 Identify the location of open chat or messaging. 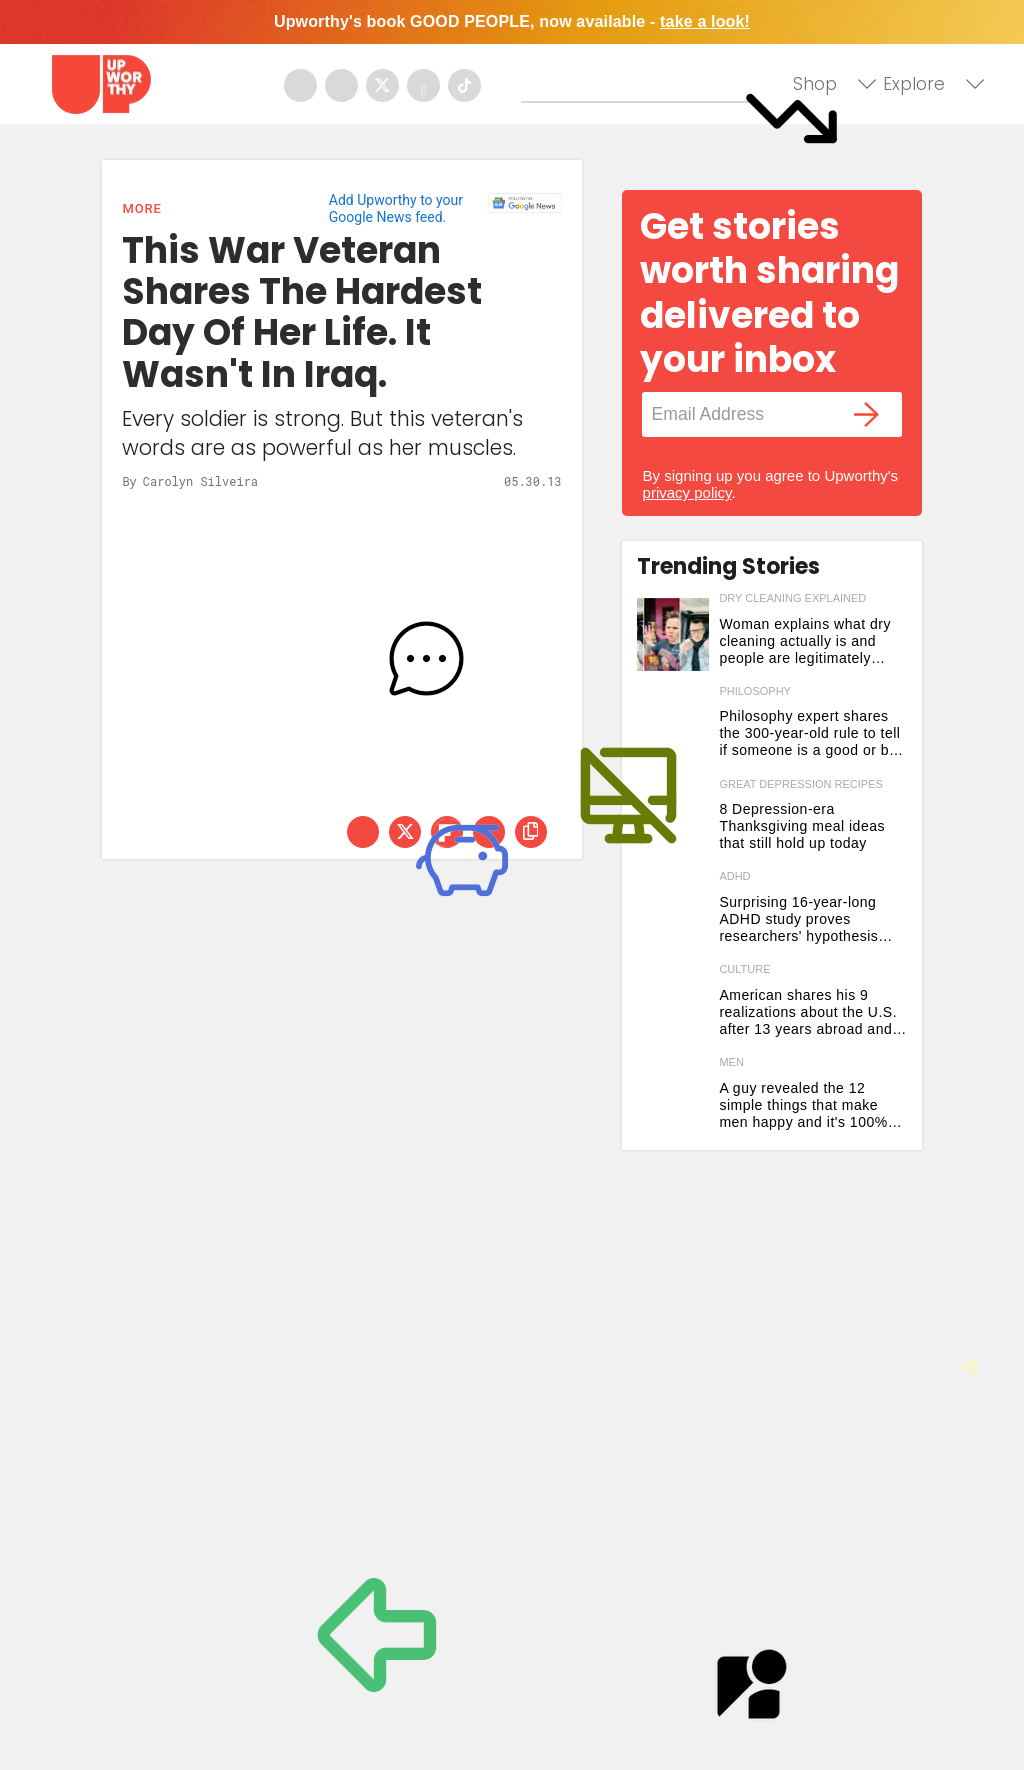
(426, 658).